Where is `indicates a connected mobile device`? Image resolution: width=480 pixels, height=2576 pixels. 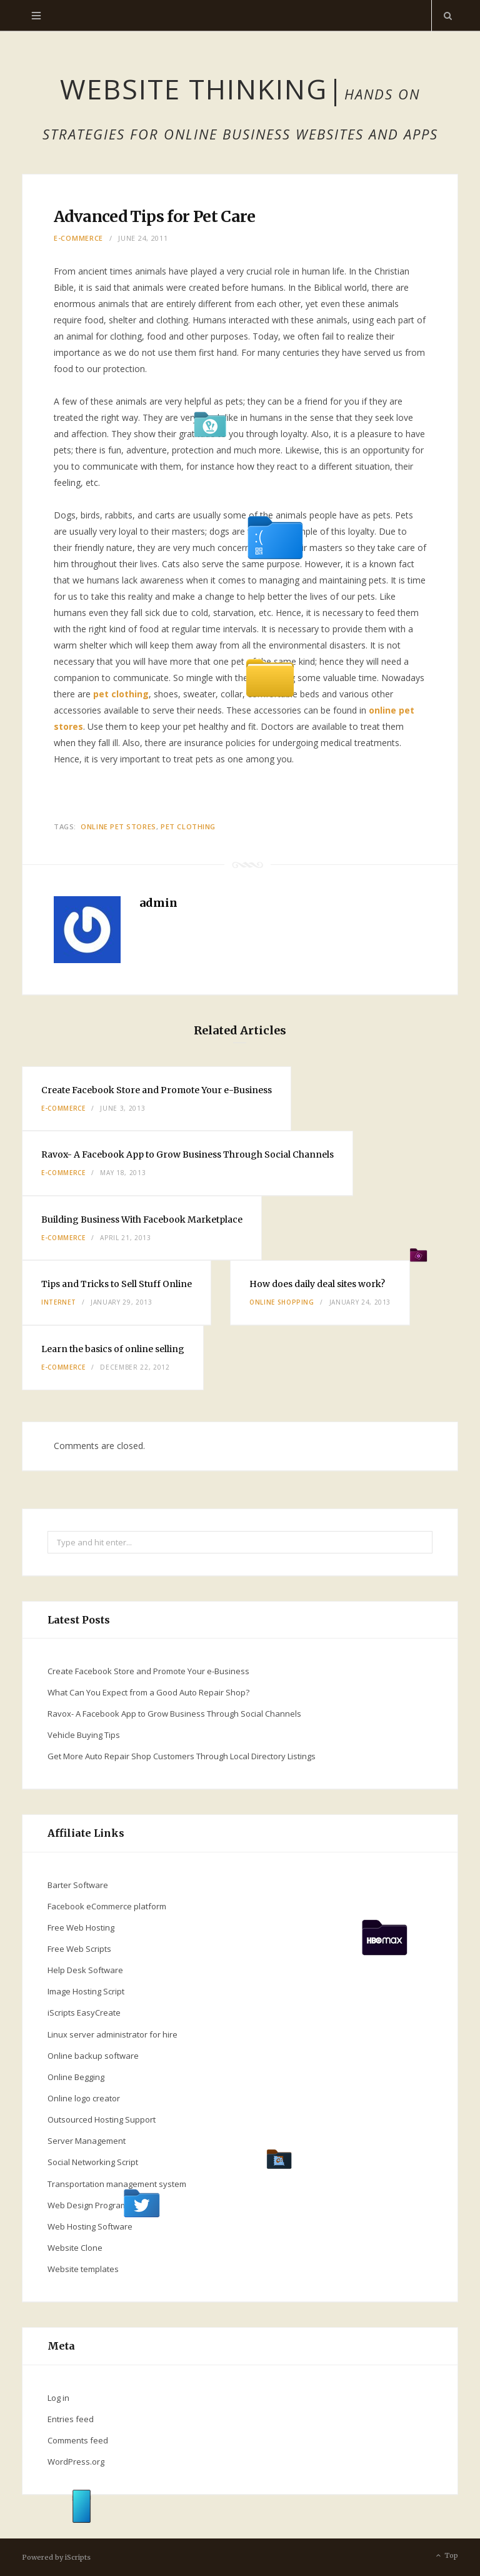 indicates a connected mobile device is located at coordinates (81, 2506).